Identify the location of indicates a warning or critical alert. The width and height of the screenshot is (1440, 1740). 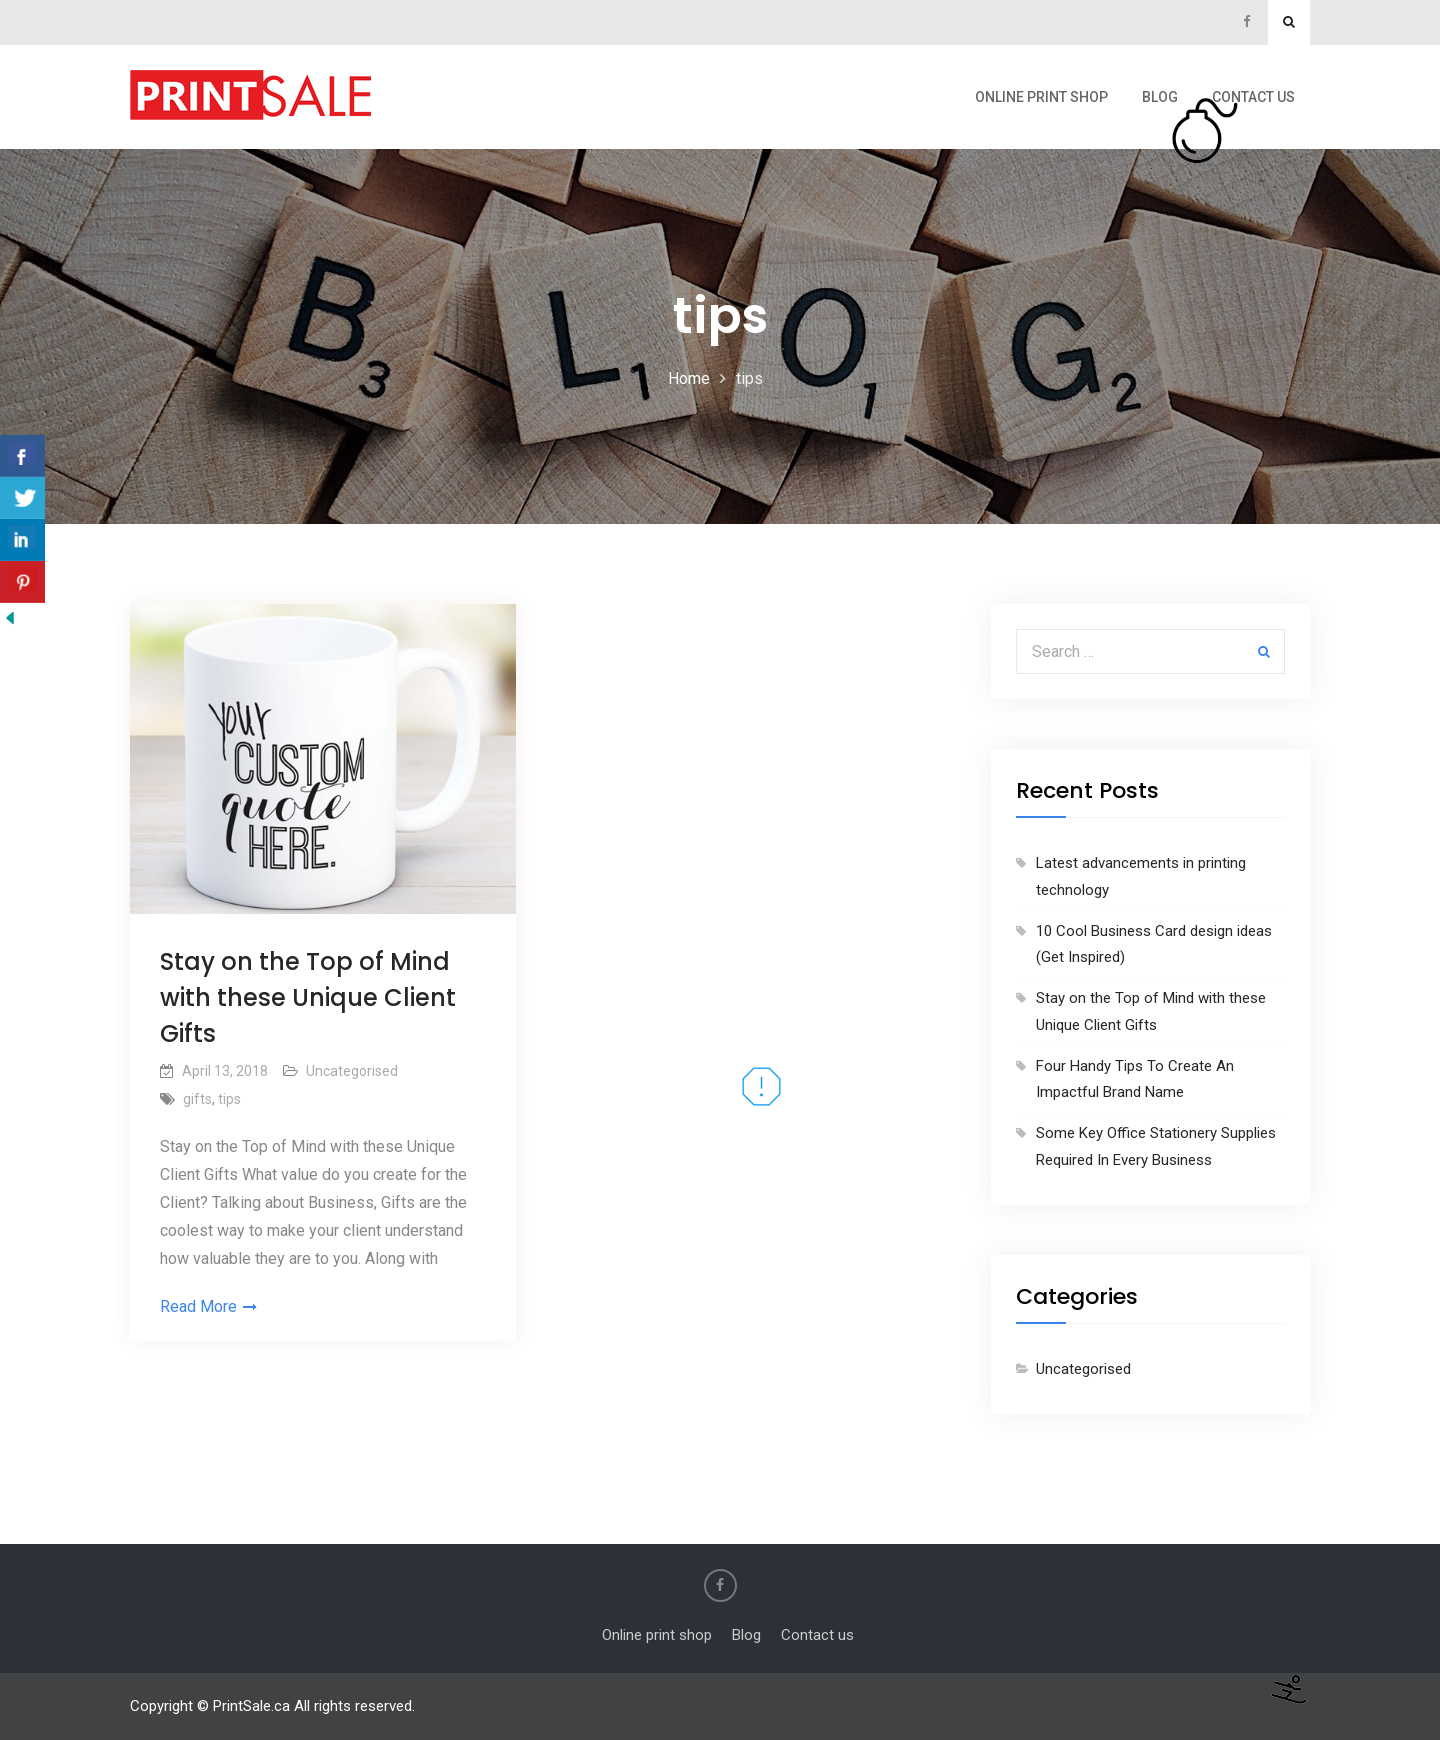
(761, 1086).